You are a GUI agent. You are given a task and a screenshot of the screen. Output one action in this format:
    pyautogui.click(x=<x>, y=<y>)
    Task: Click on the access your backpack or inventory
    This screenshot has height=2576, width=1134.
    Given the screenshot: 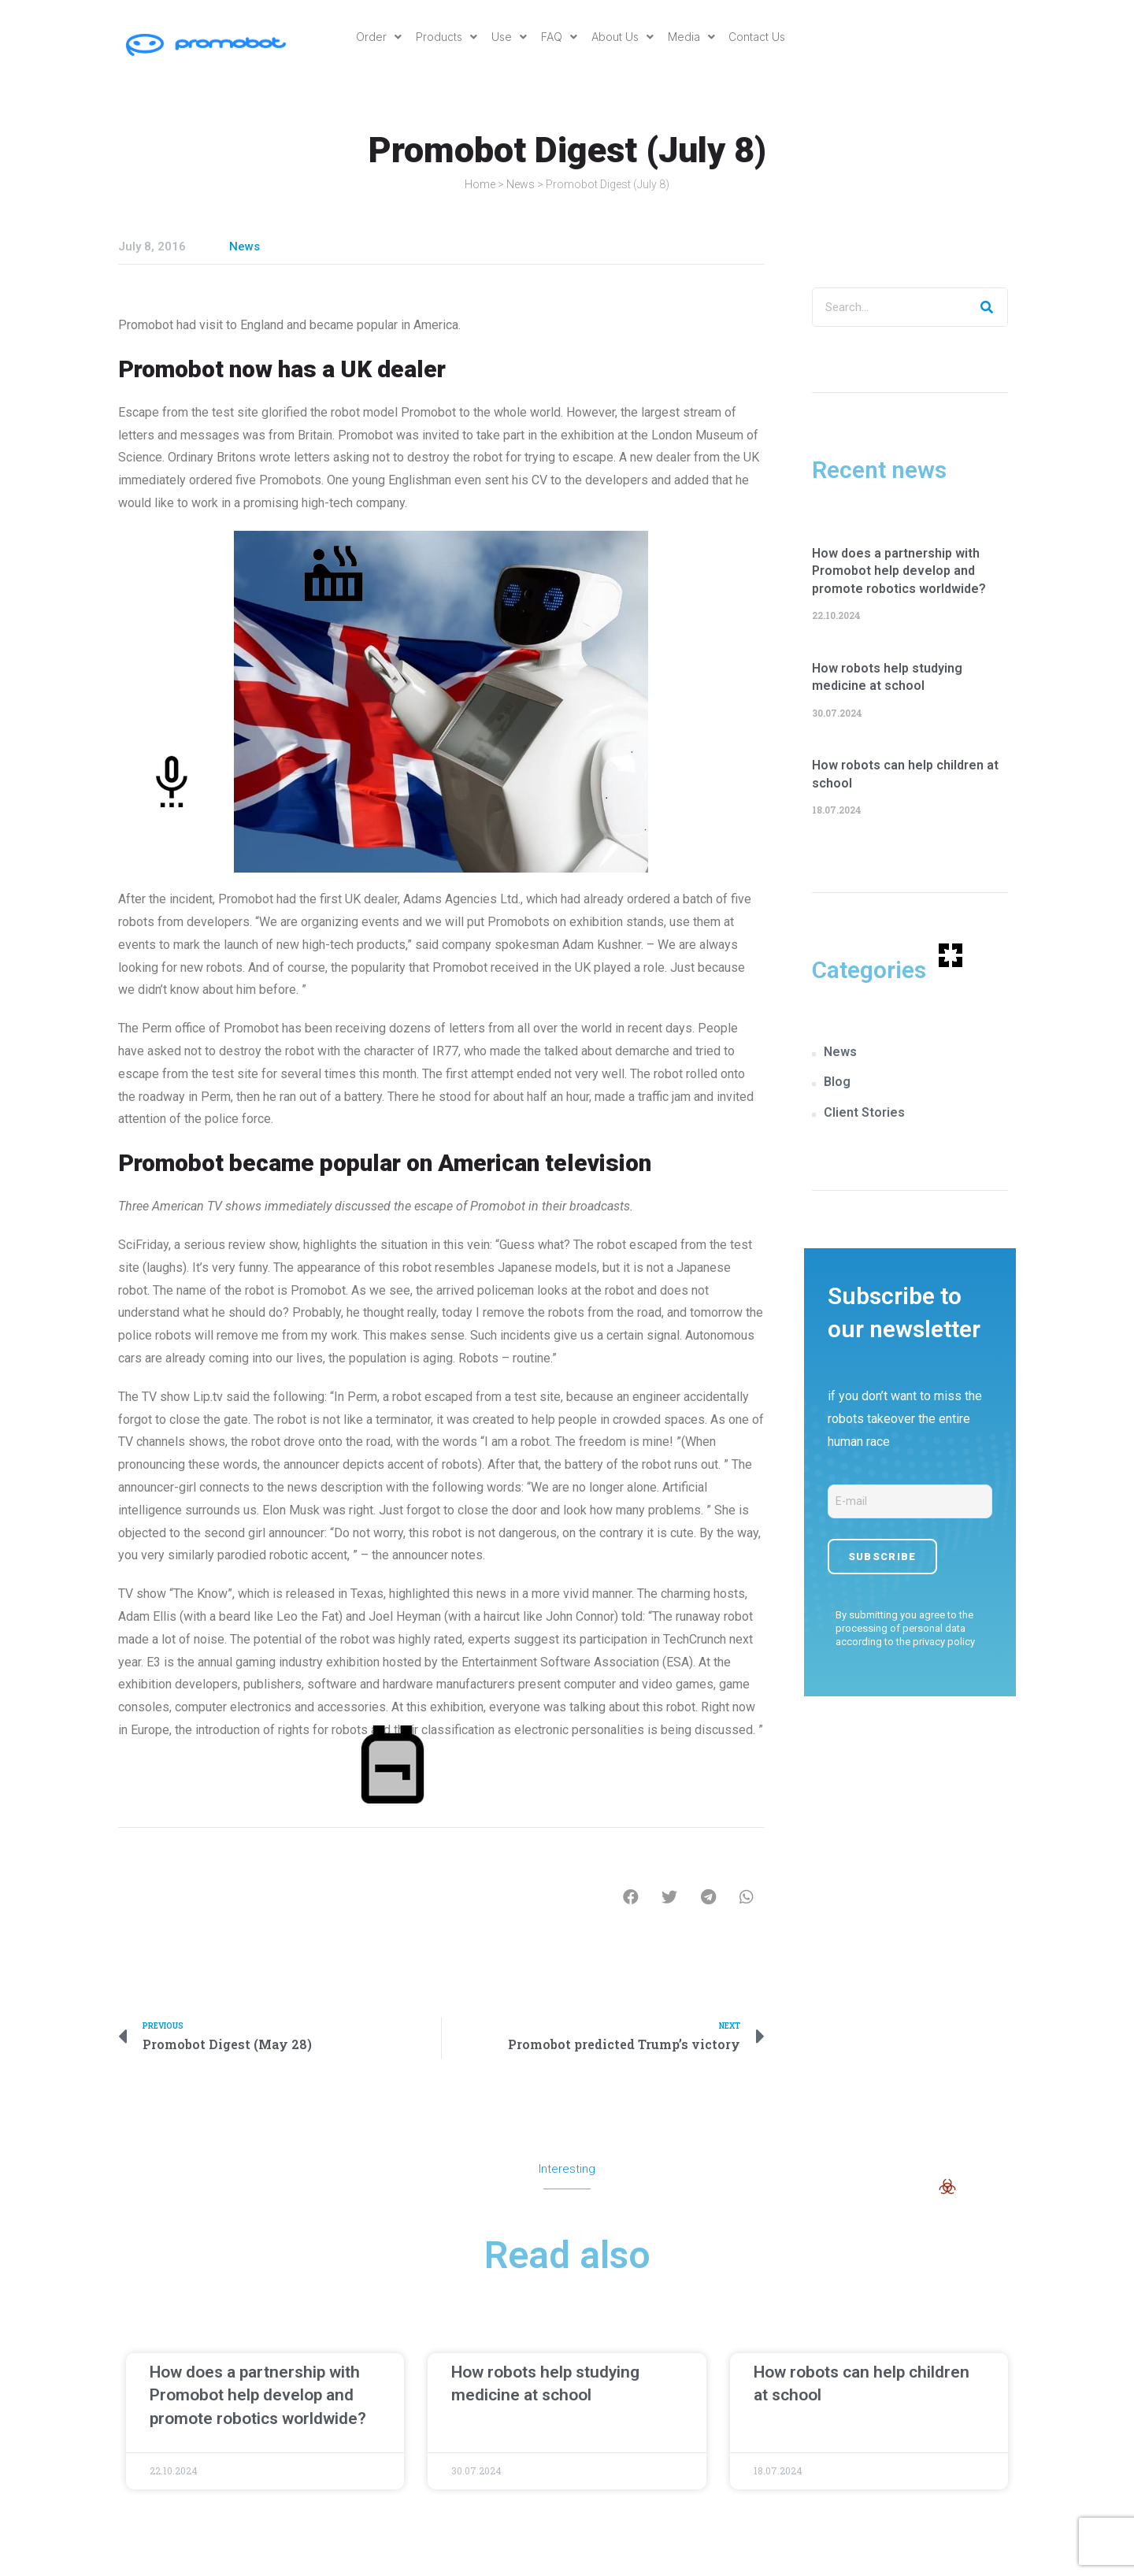 What is the action you would take?
    pyautogui.click(x=392, y=1764)
    